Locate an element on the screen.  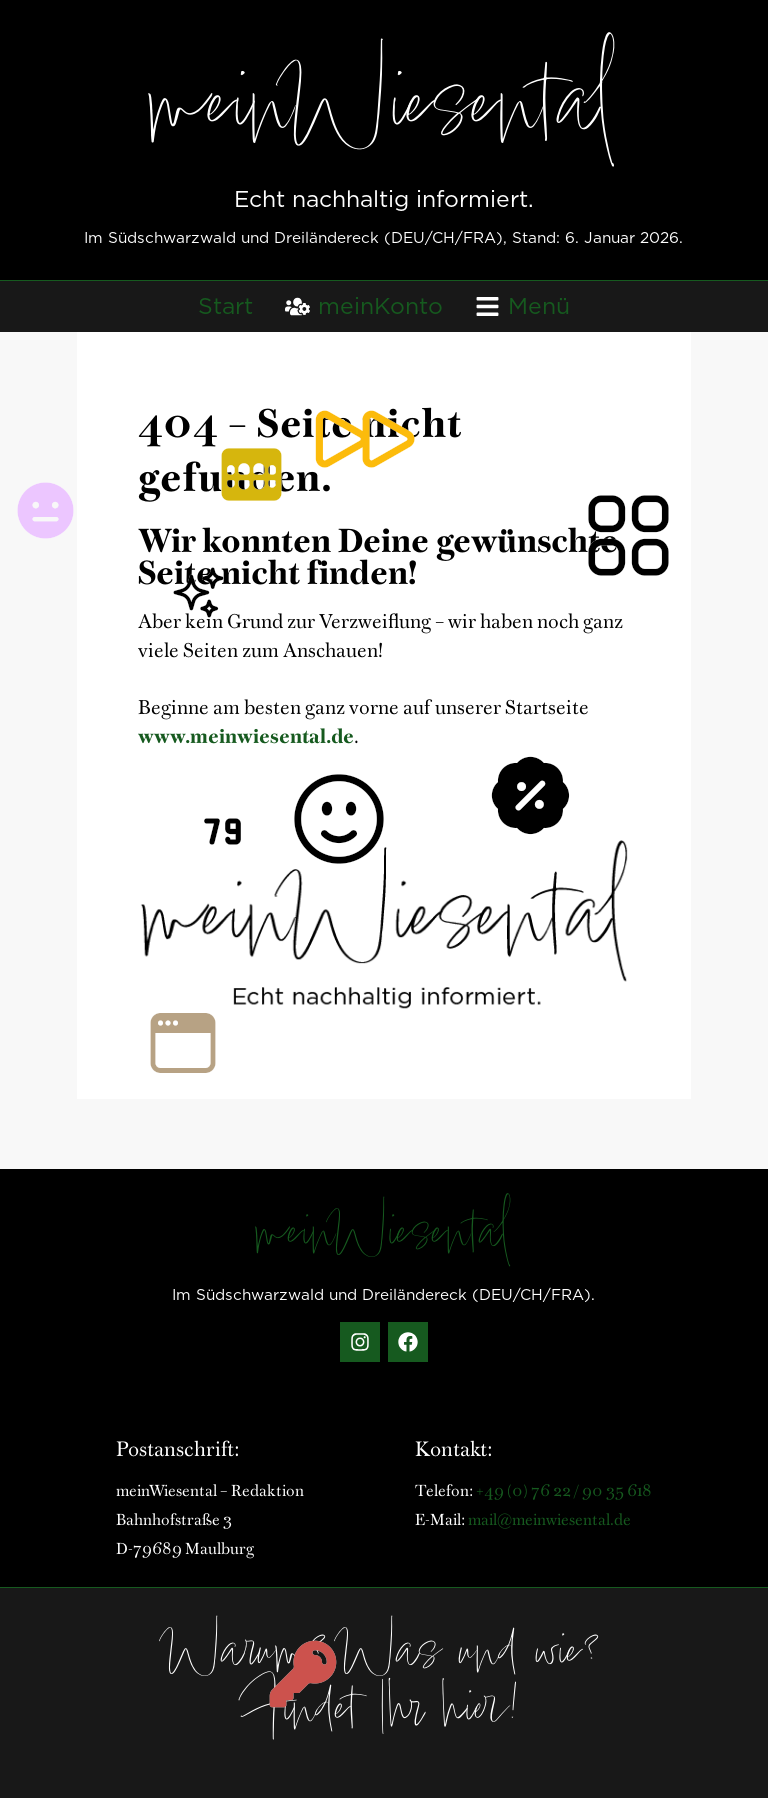
access dental or oral health features is located at coordinates (251, 474).